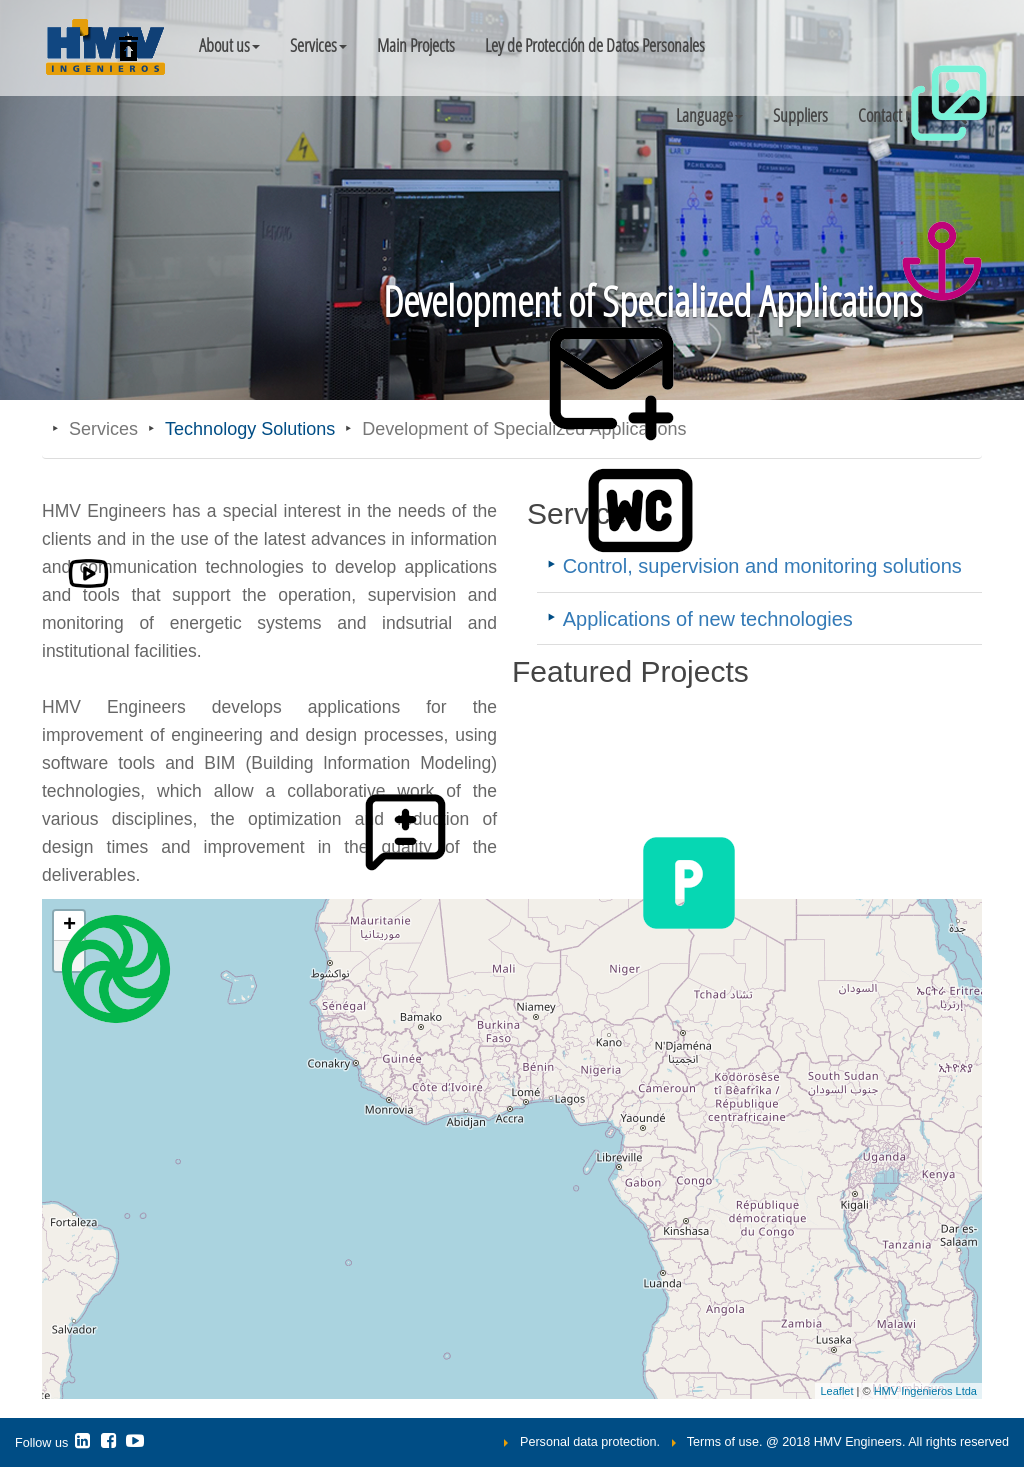 This screenshot has height=1467, width=1024. Describe the element at coordinates (942, 261) in the screenshot. I see `anchor content to a fixed position` at that location.